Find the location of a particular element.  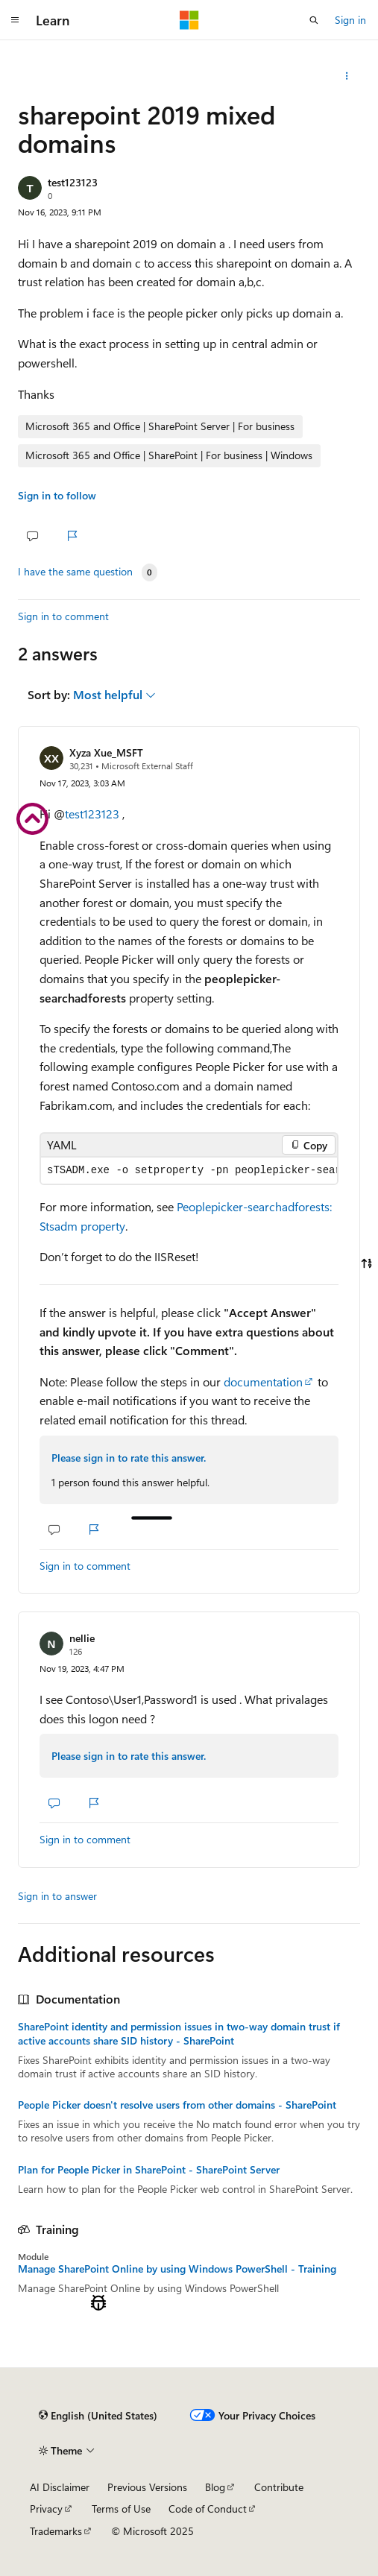

decrease quantity or value is located at coordinates (151, 1518).